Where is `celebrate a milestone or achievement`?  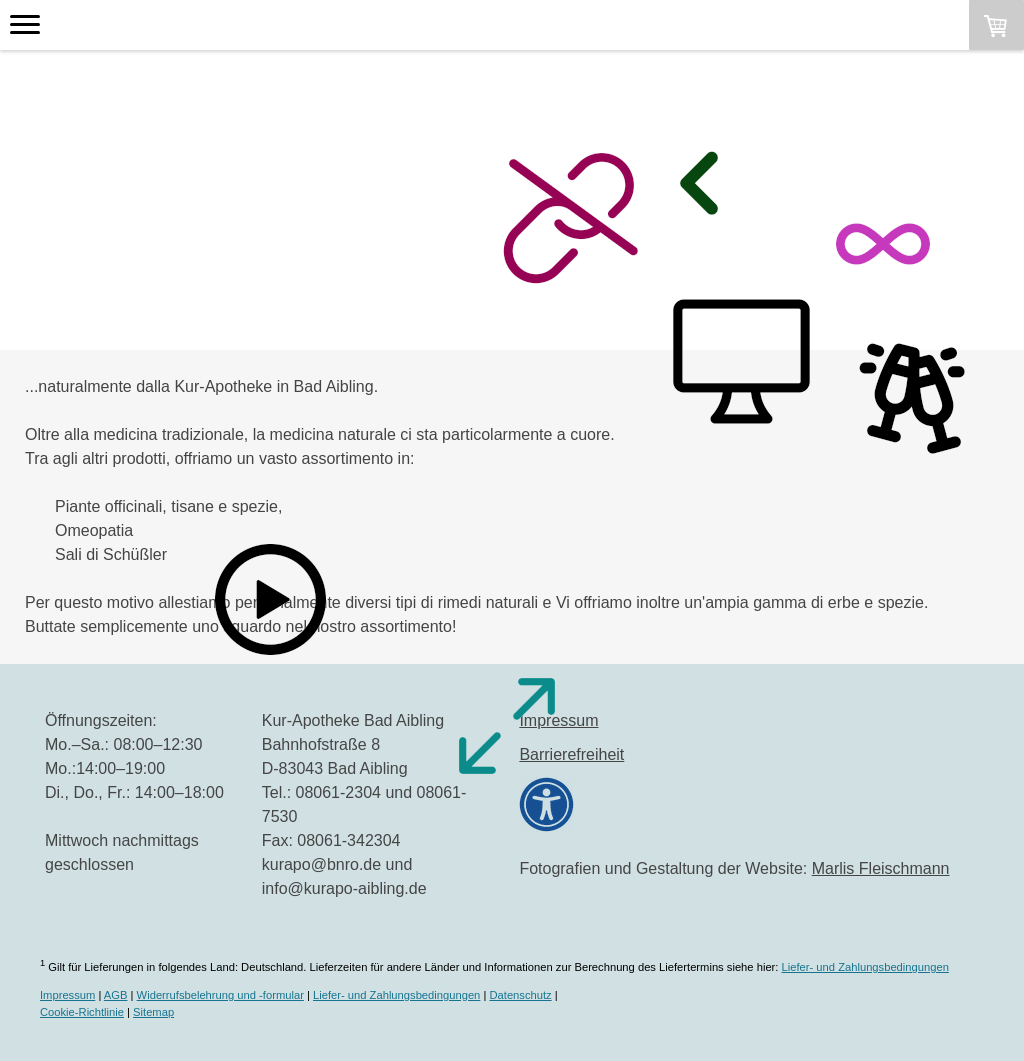
celebrate a milestone or achievement is located at coordinates (914, 398).